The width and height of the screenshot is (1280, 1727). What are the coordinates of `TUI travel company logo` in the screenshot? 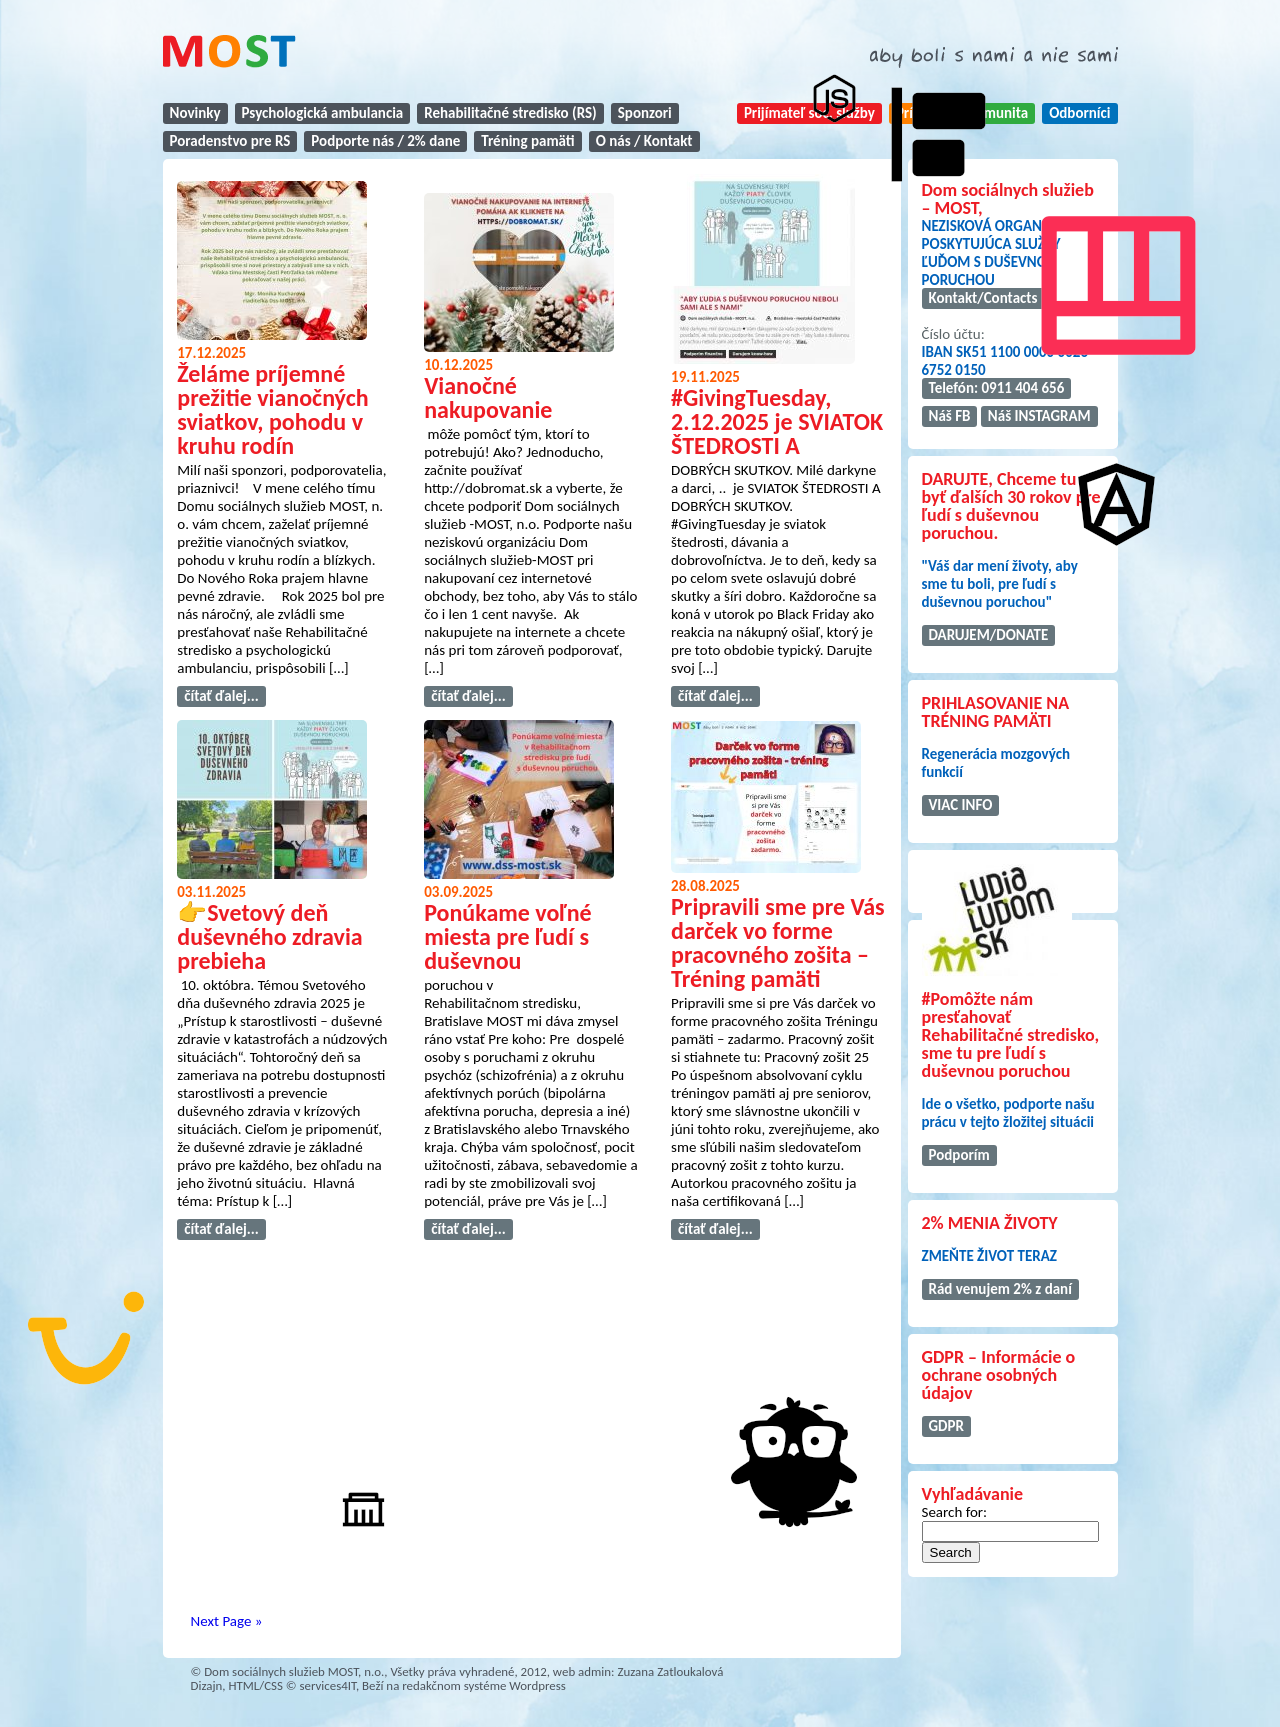 It's located at (86, 1338).